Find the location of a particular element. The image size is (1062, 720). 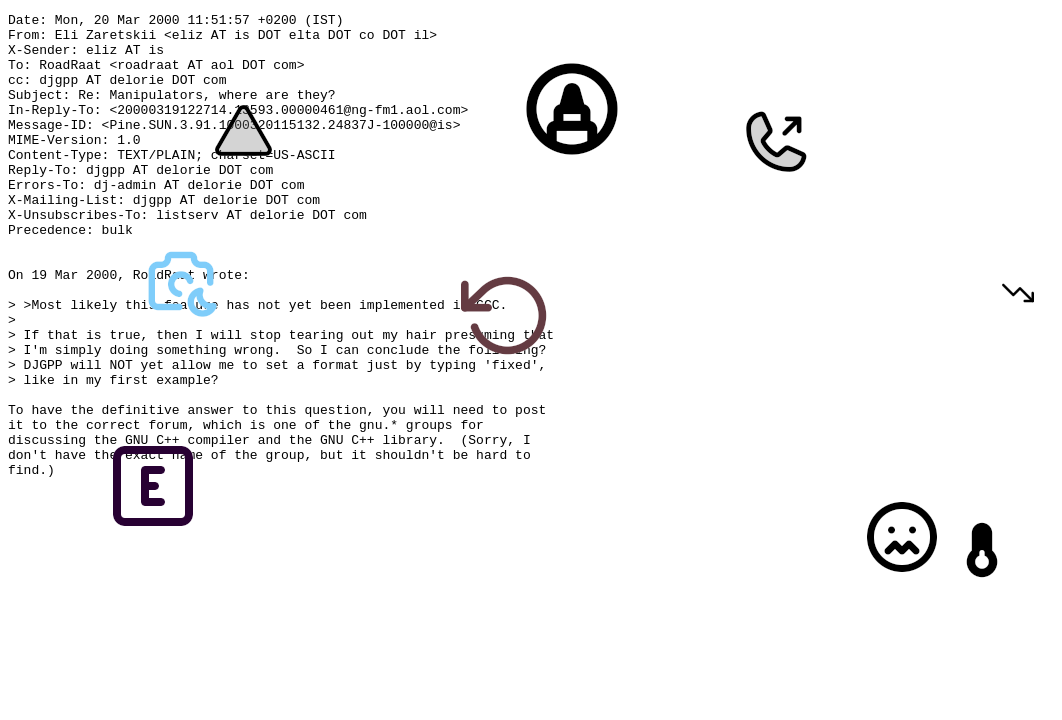

indicates low temperature reading is located at coordinates (982, 550).